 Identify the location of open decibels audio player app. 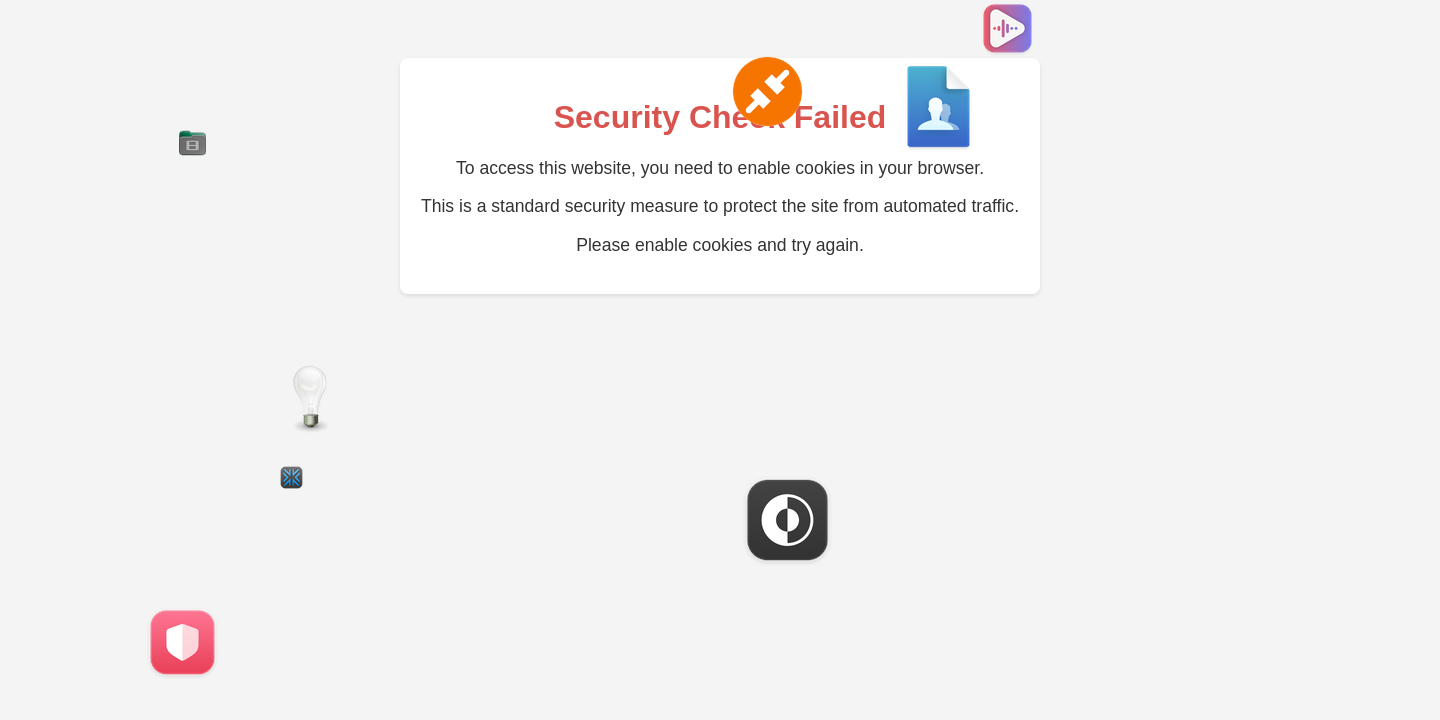
(1007, 28).